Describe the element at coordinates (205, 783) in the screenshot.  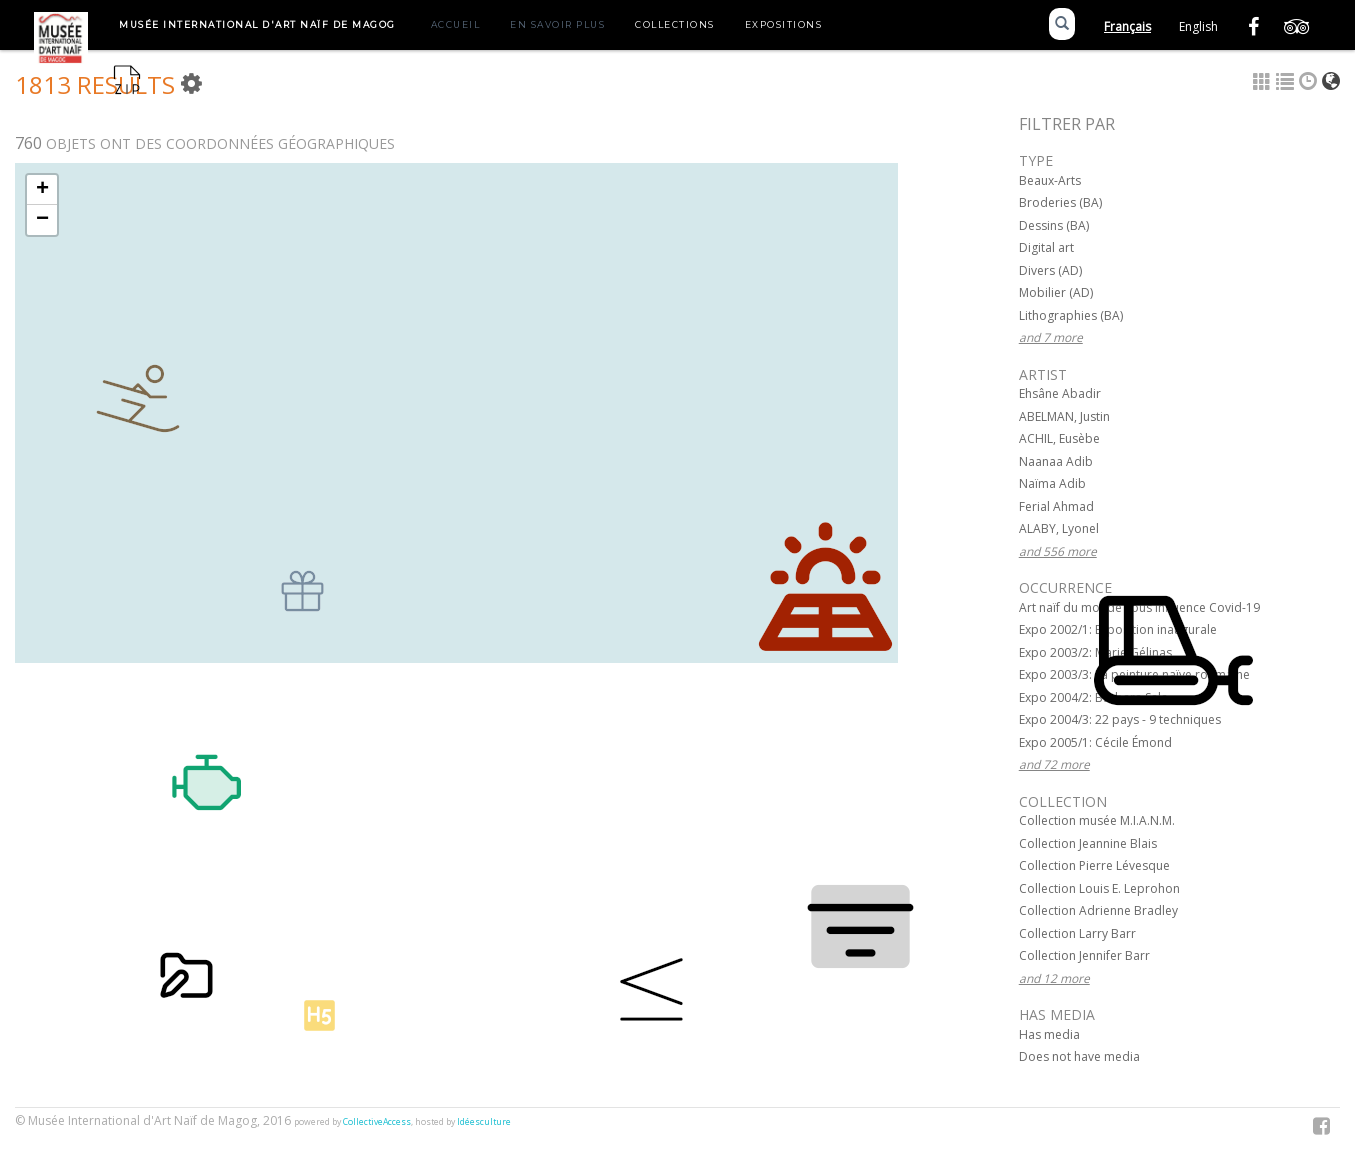
I see `view engine or vehicle diagnostics` at that location.